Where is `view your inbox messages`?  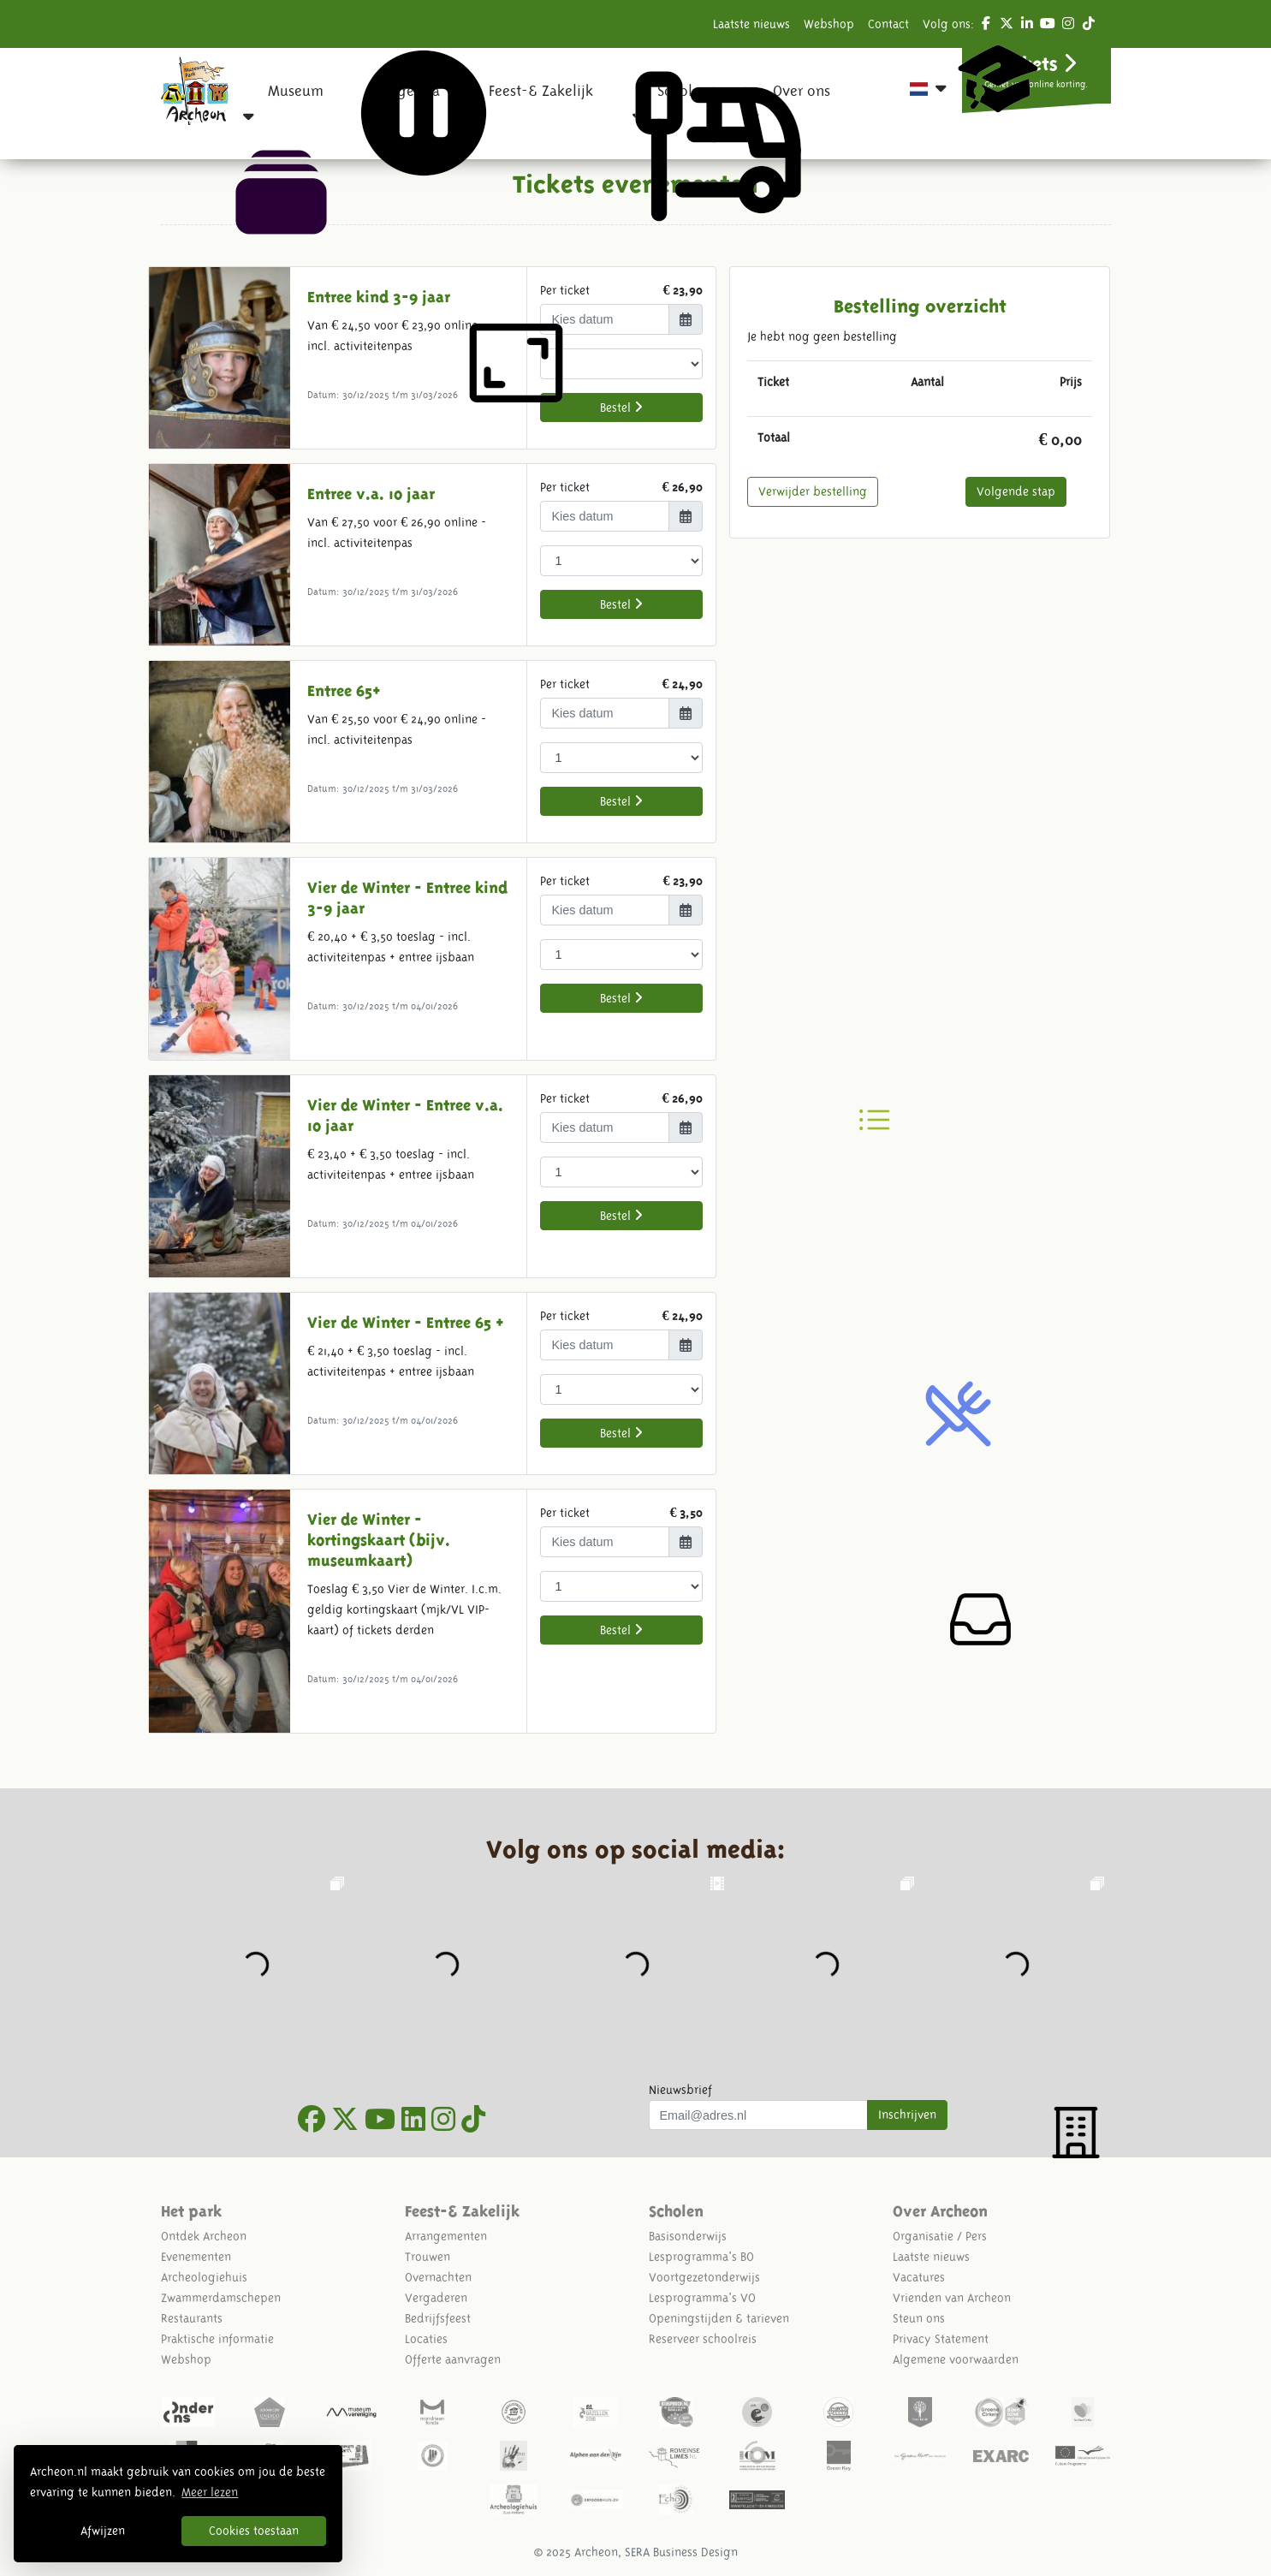
view your inbox messages is located at coordinates (980, 1619).